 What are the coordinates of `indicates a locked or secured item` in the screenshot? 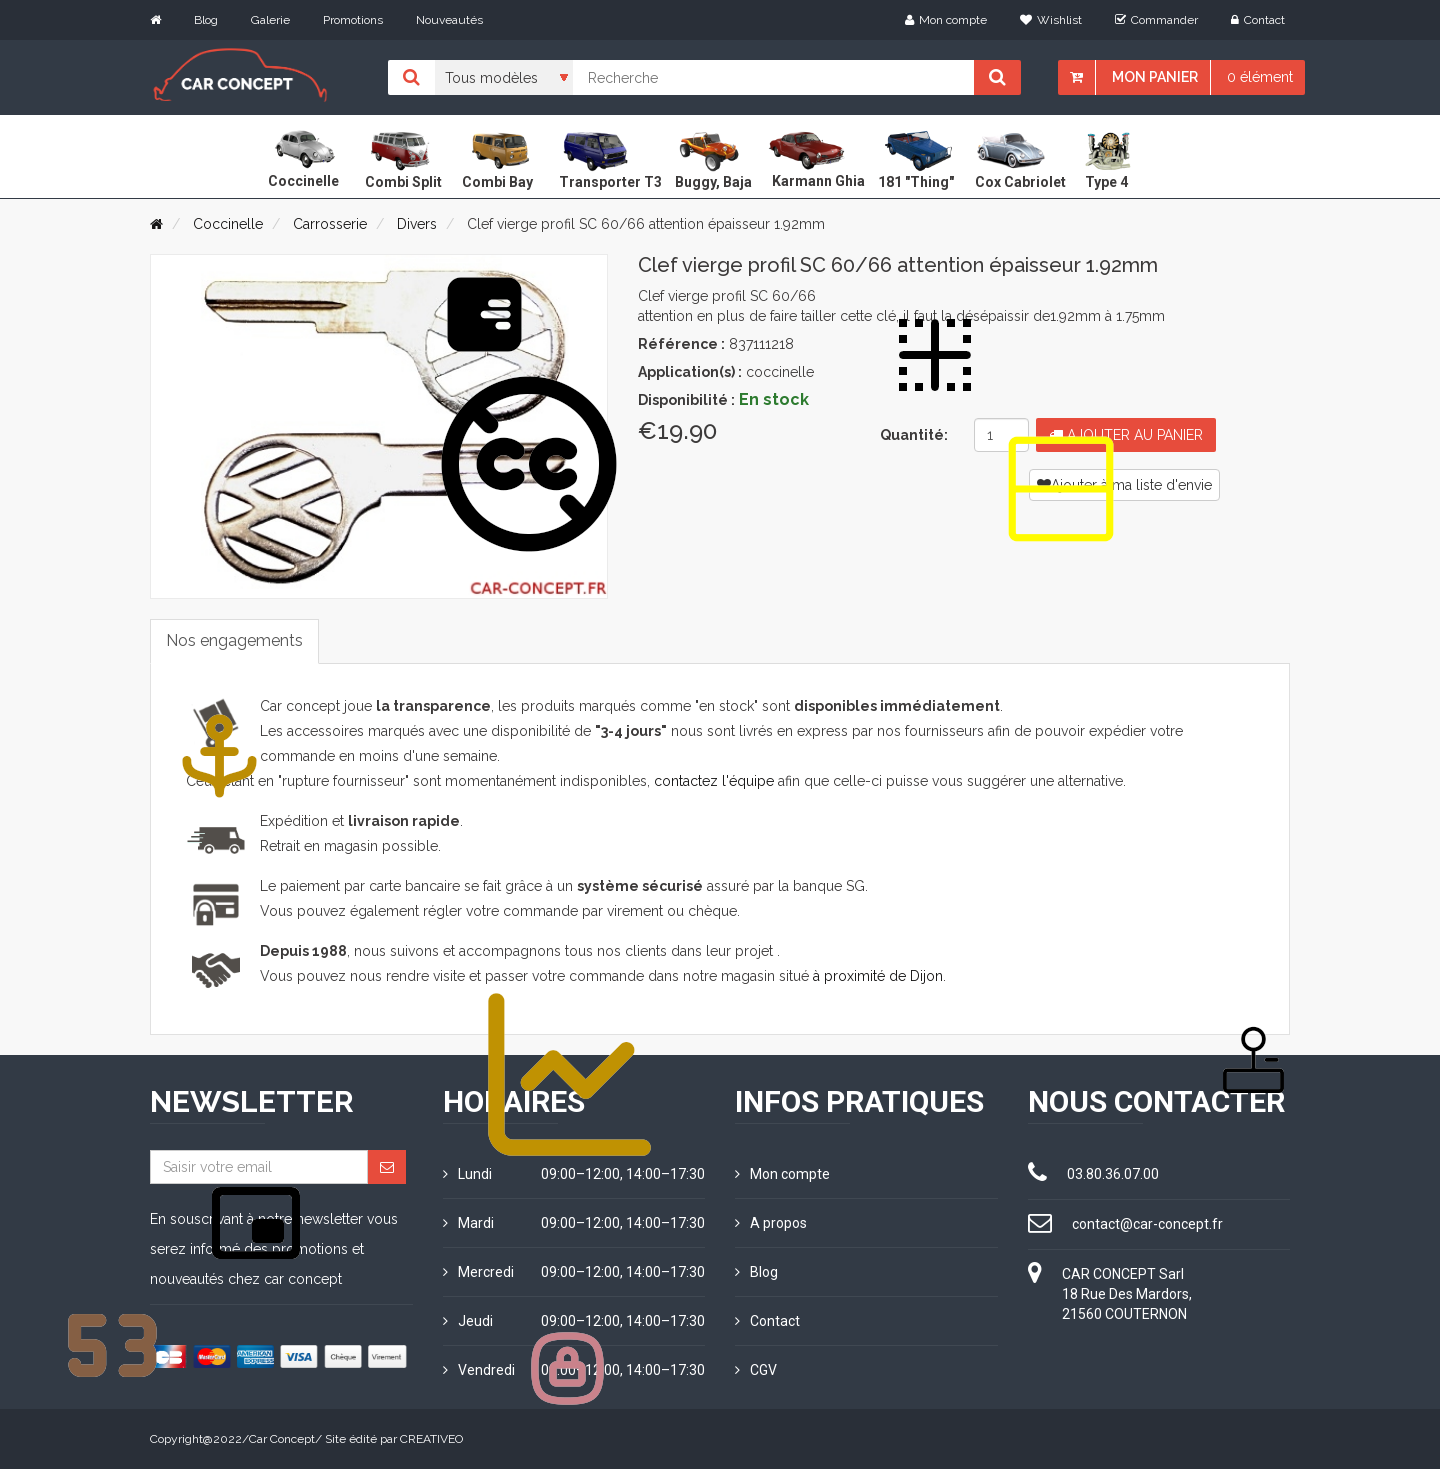 It's located at (567, 1368).